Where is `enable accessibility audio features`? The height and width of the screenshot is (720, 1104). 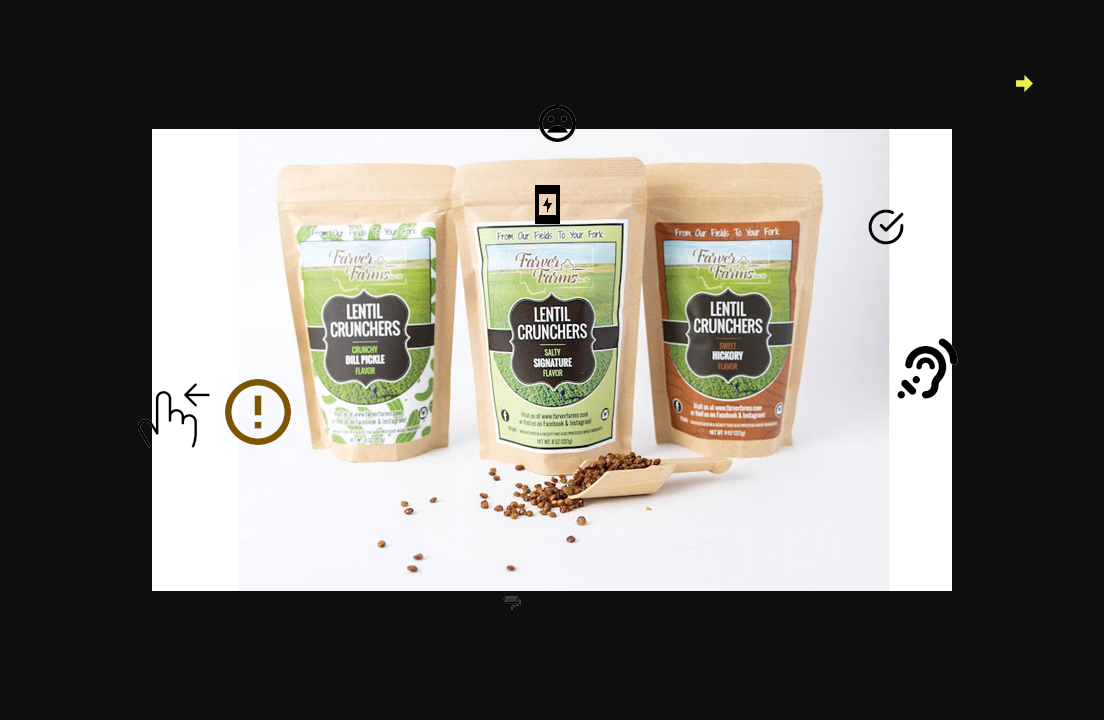 enable accessibility audio features is located at coordinates (927, 368).